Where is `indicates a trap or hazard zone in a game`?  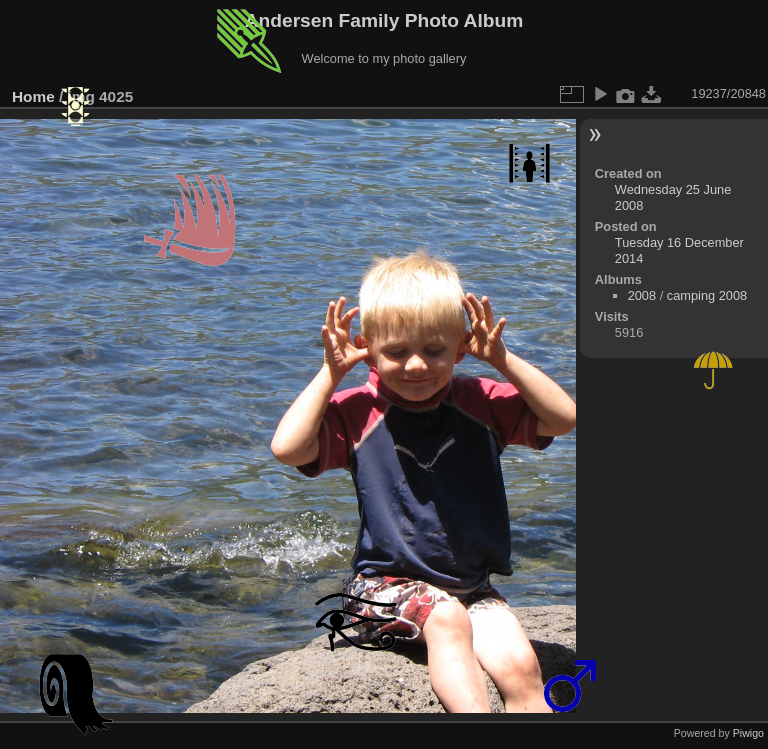 indicates a trap or hazard zone in a game is located at coordinates (529, 162).